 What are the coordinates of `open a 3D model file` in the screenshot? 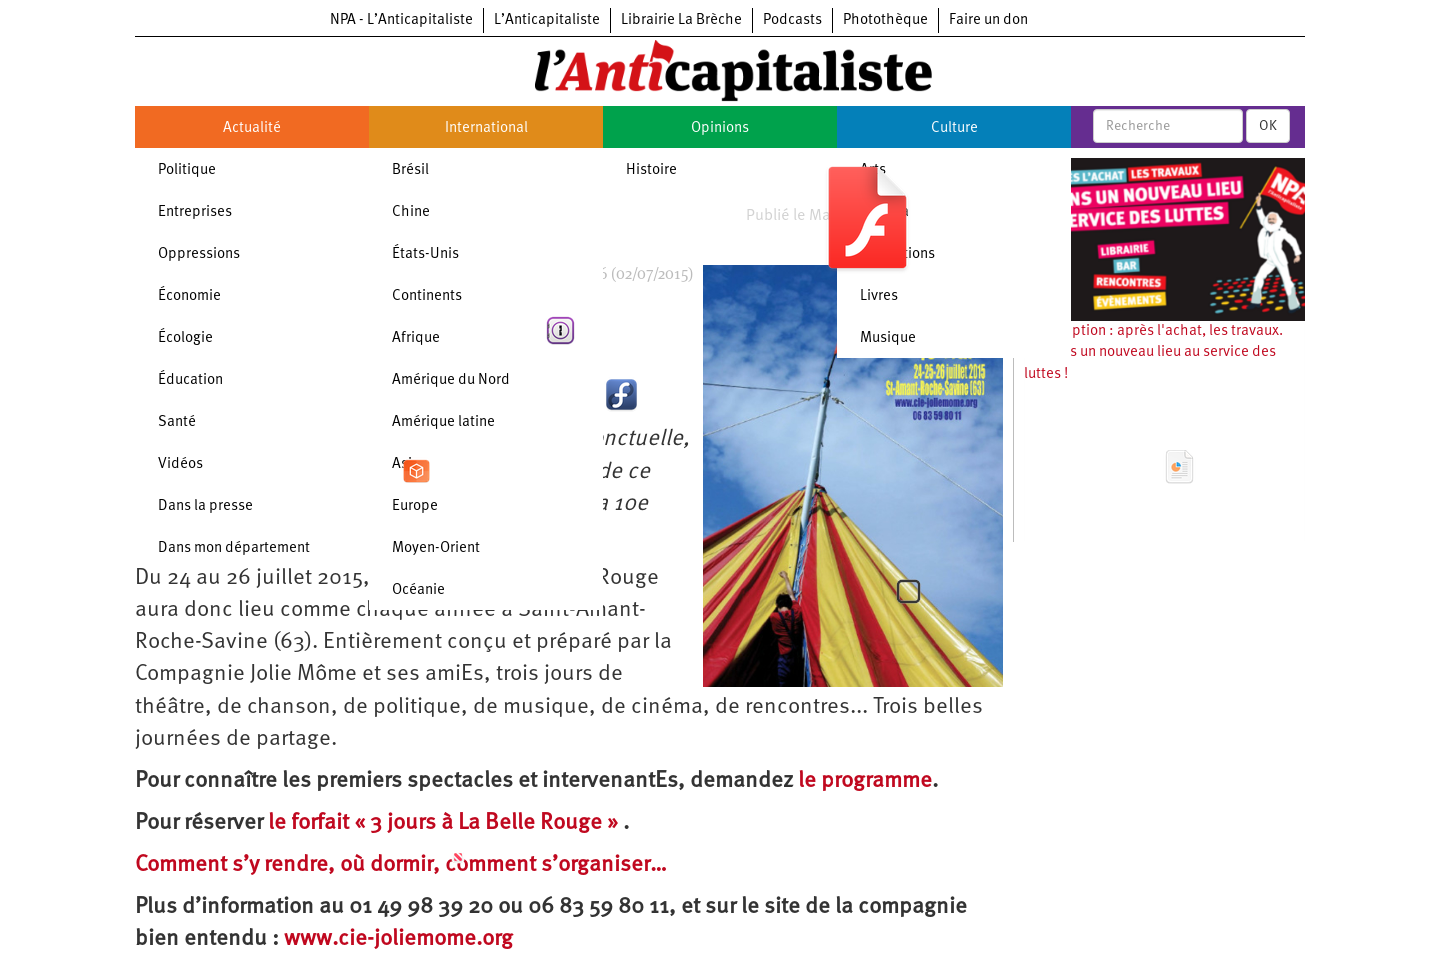 It's located at (416, 470).